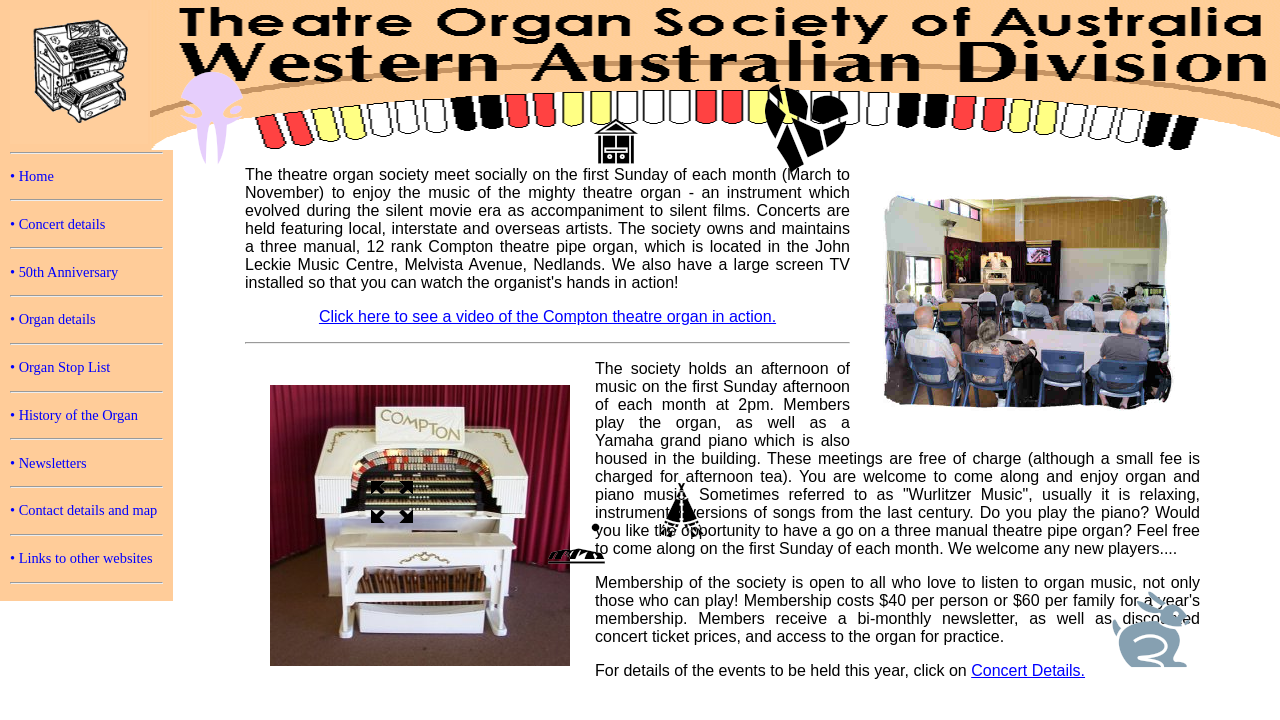  Describe the element at coordinates (681, 510) in the screenshot. I see `access camping or outdoor activity features` at that location.